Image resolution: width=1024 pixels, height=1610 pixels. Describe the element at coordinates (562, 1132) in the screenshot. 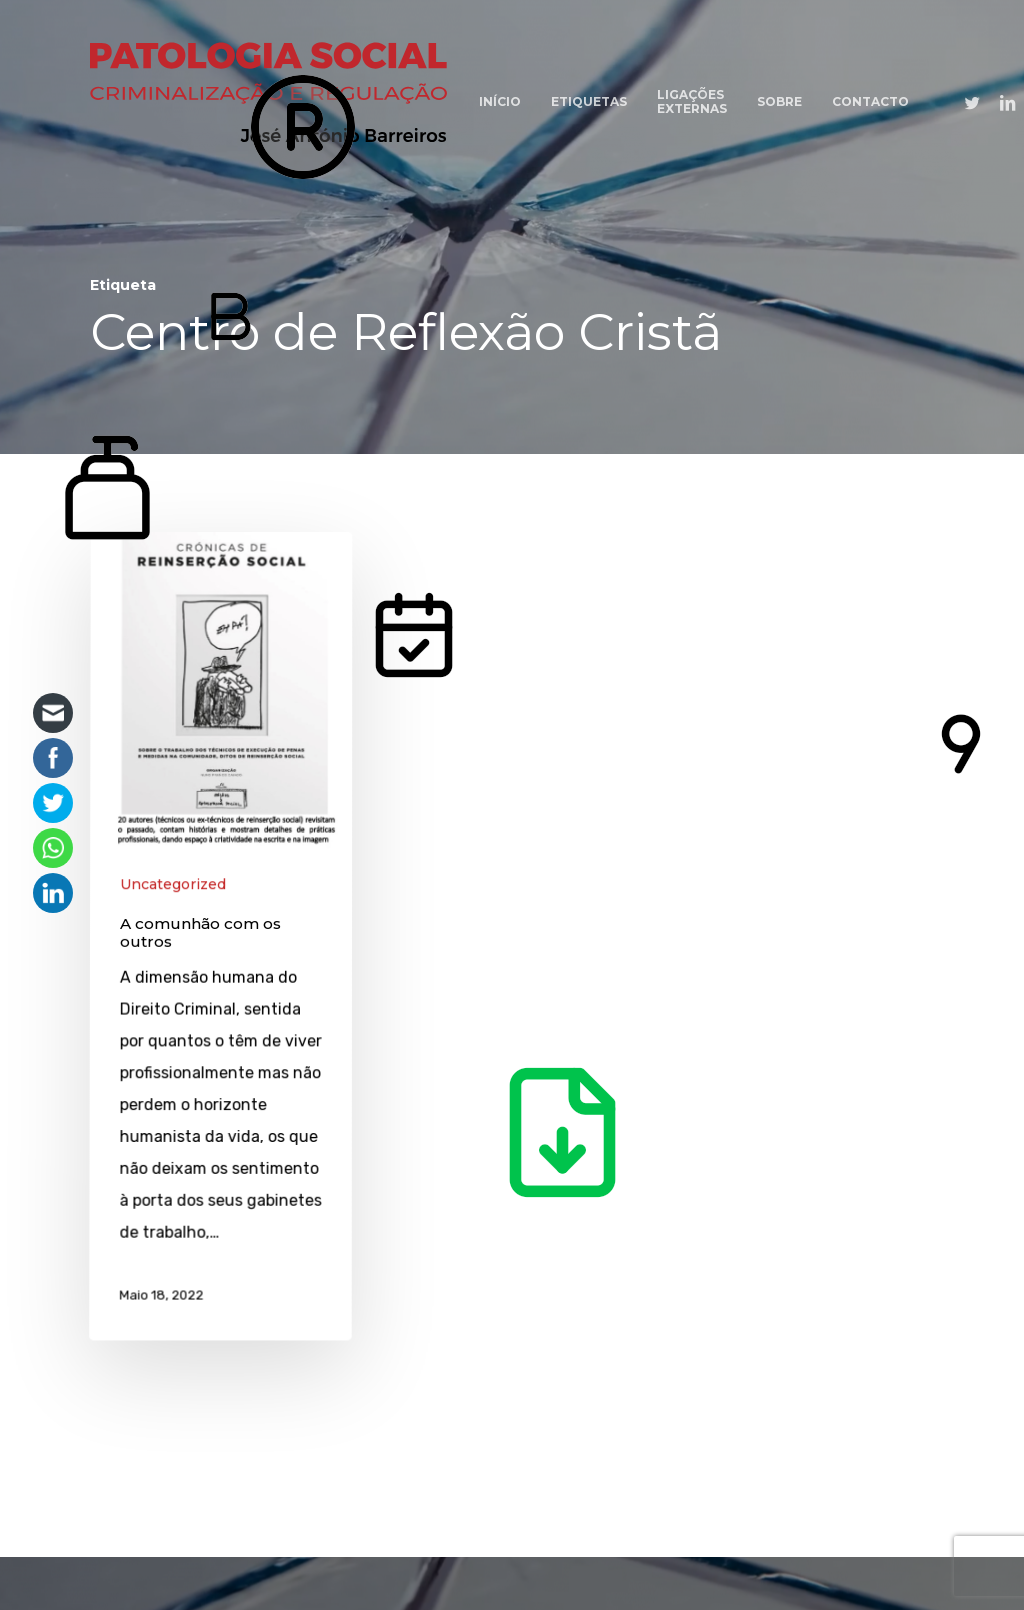

I see `download file` at that location.